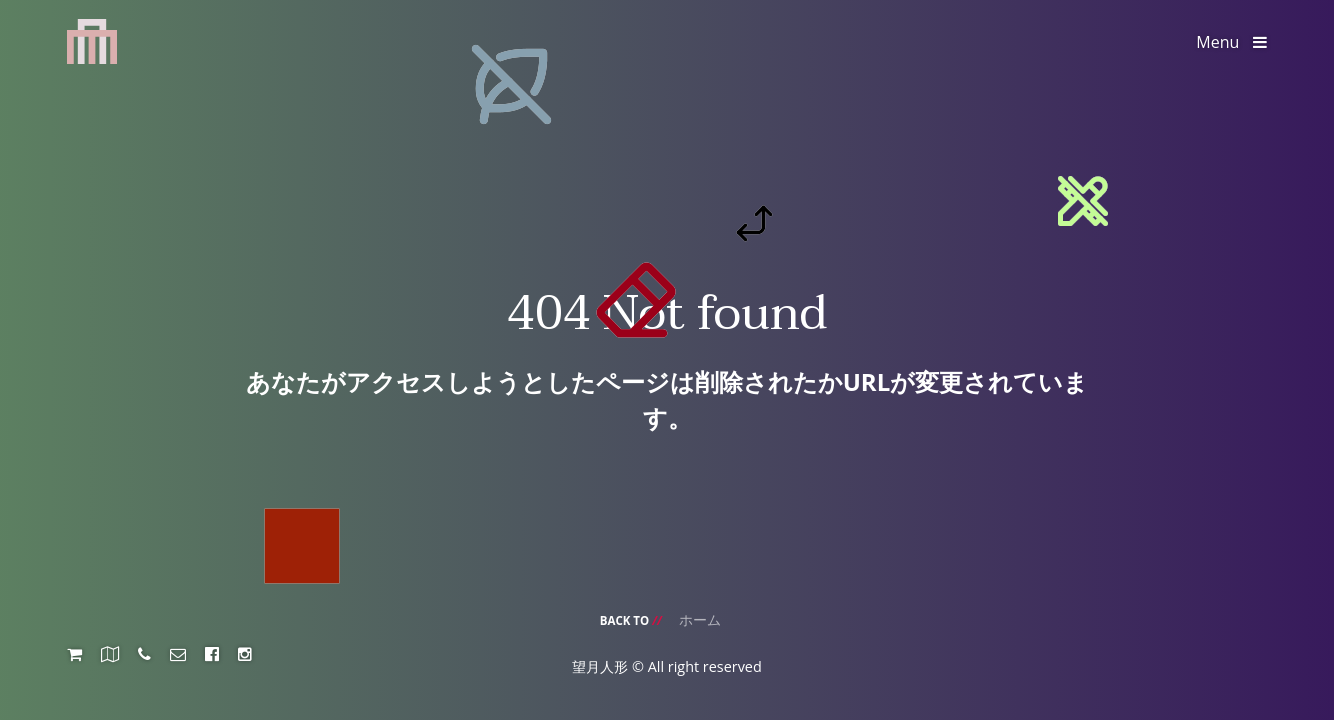 The width and height of the screenshot is (1334, 720). I want to click on move content to upper left corner, so click(754, 223).